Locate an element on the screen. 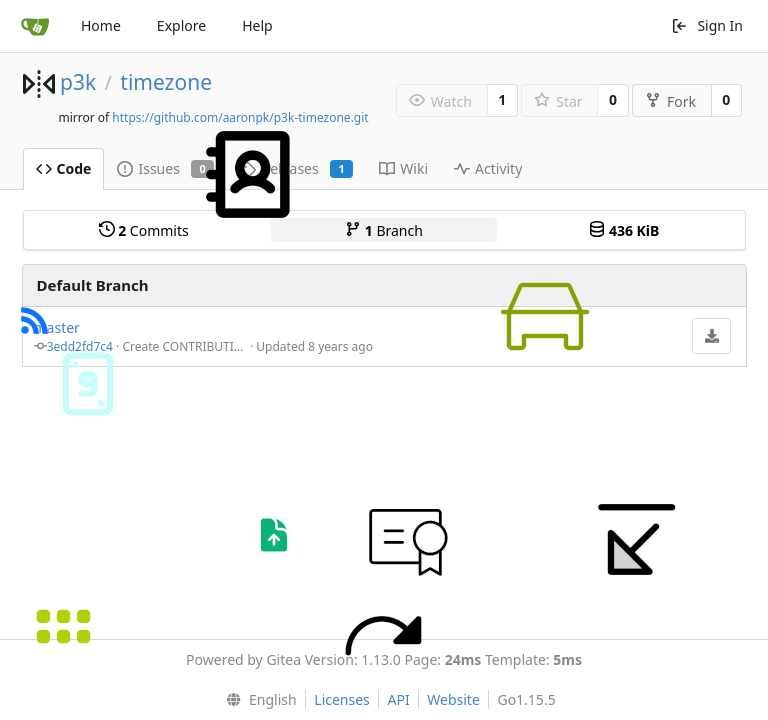 Image resolution: width=768 pixels, height=720 pixels. switch to grid view layout is located at coordinates (63, 626).